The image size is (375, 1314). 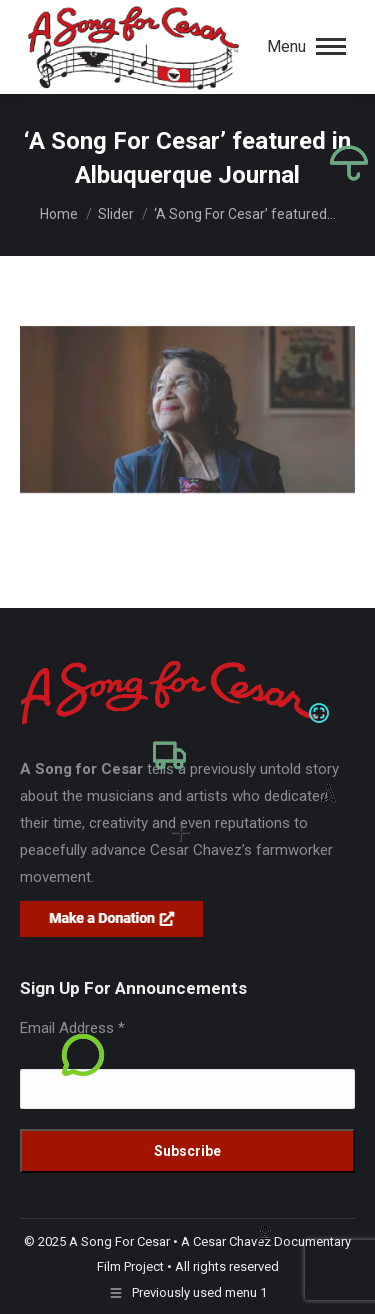 I want to click on open chat or messaging, so click(x=83, y=1055).